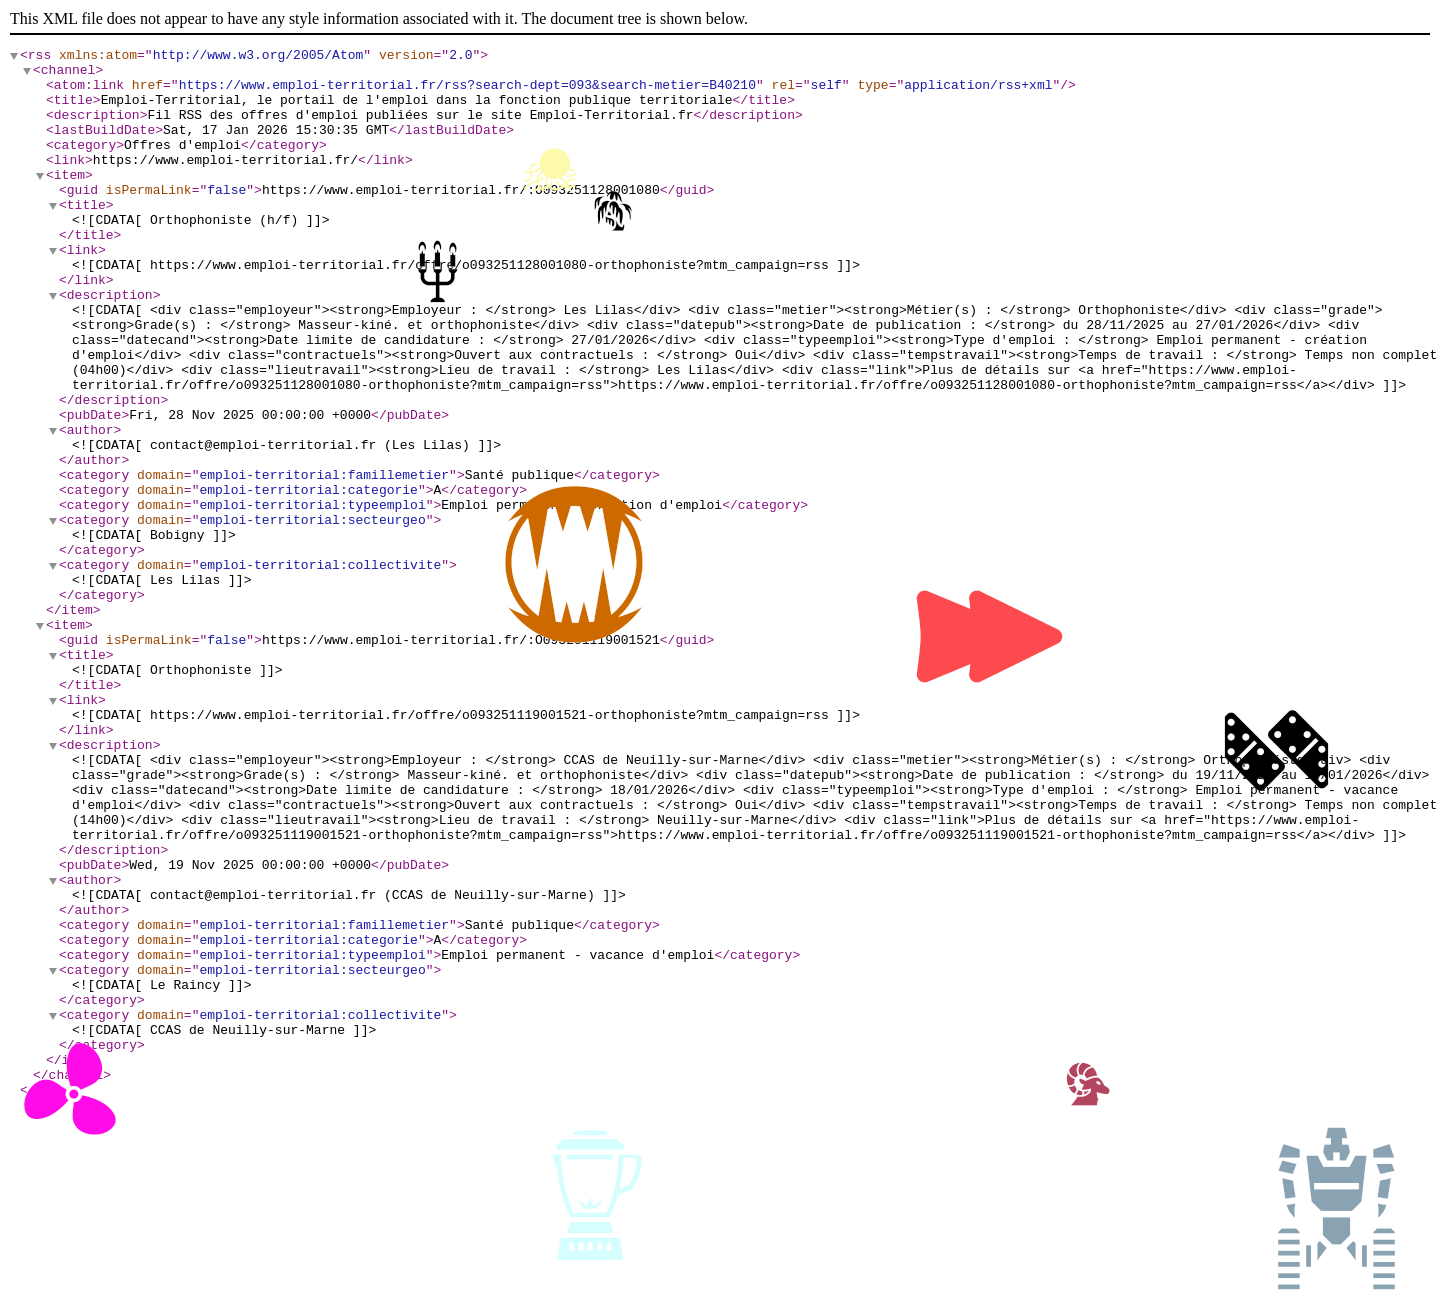 The width and height of the screenshot is (1440, 1308). I want to click on indicates a noodle or pasta dish item, so click(549, 165).